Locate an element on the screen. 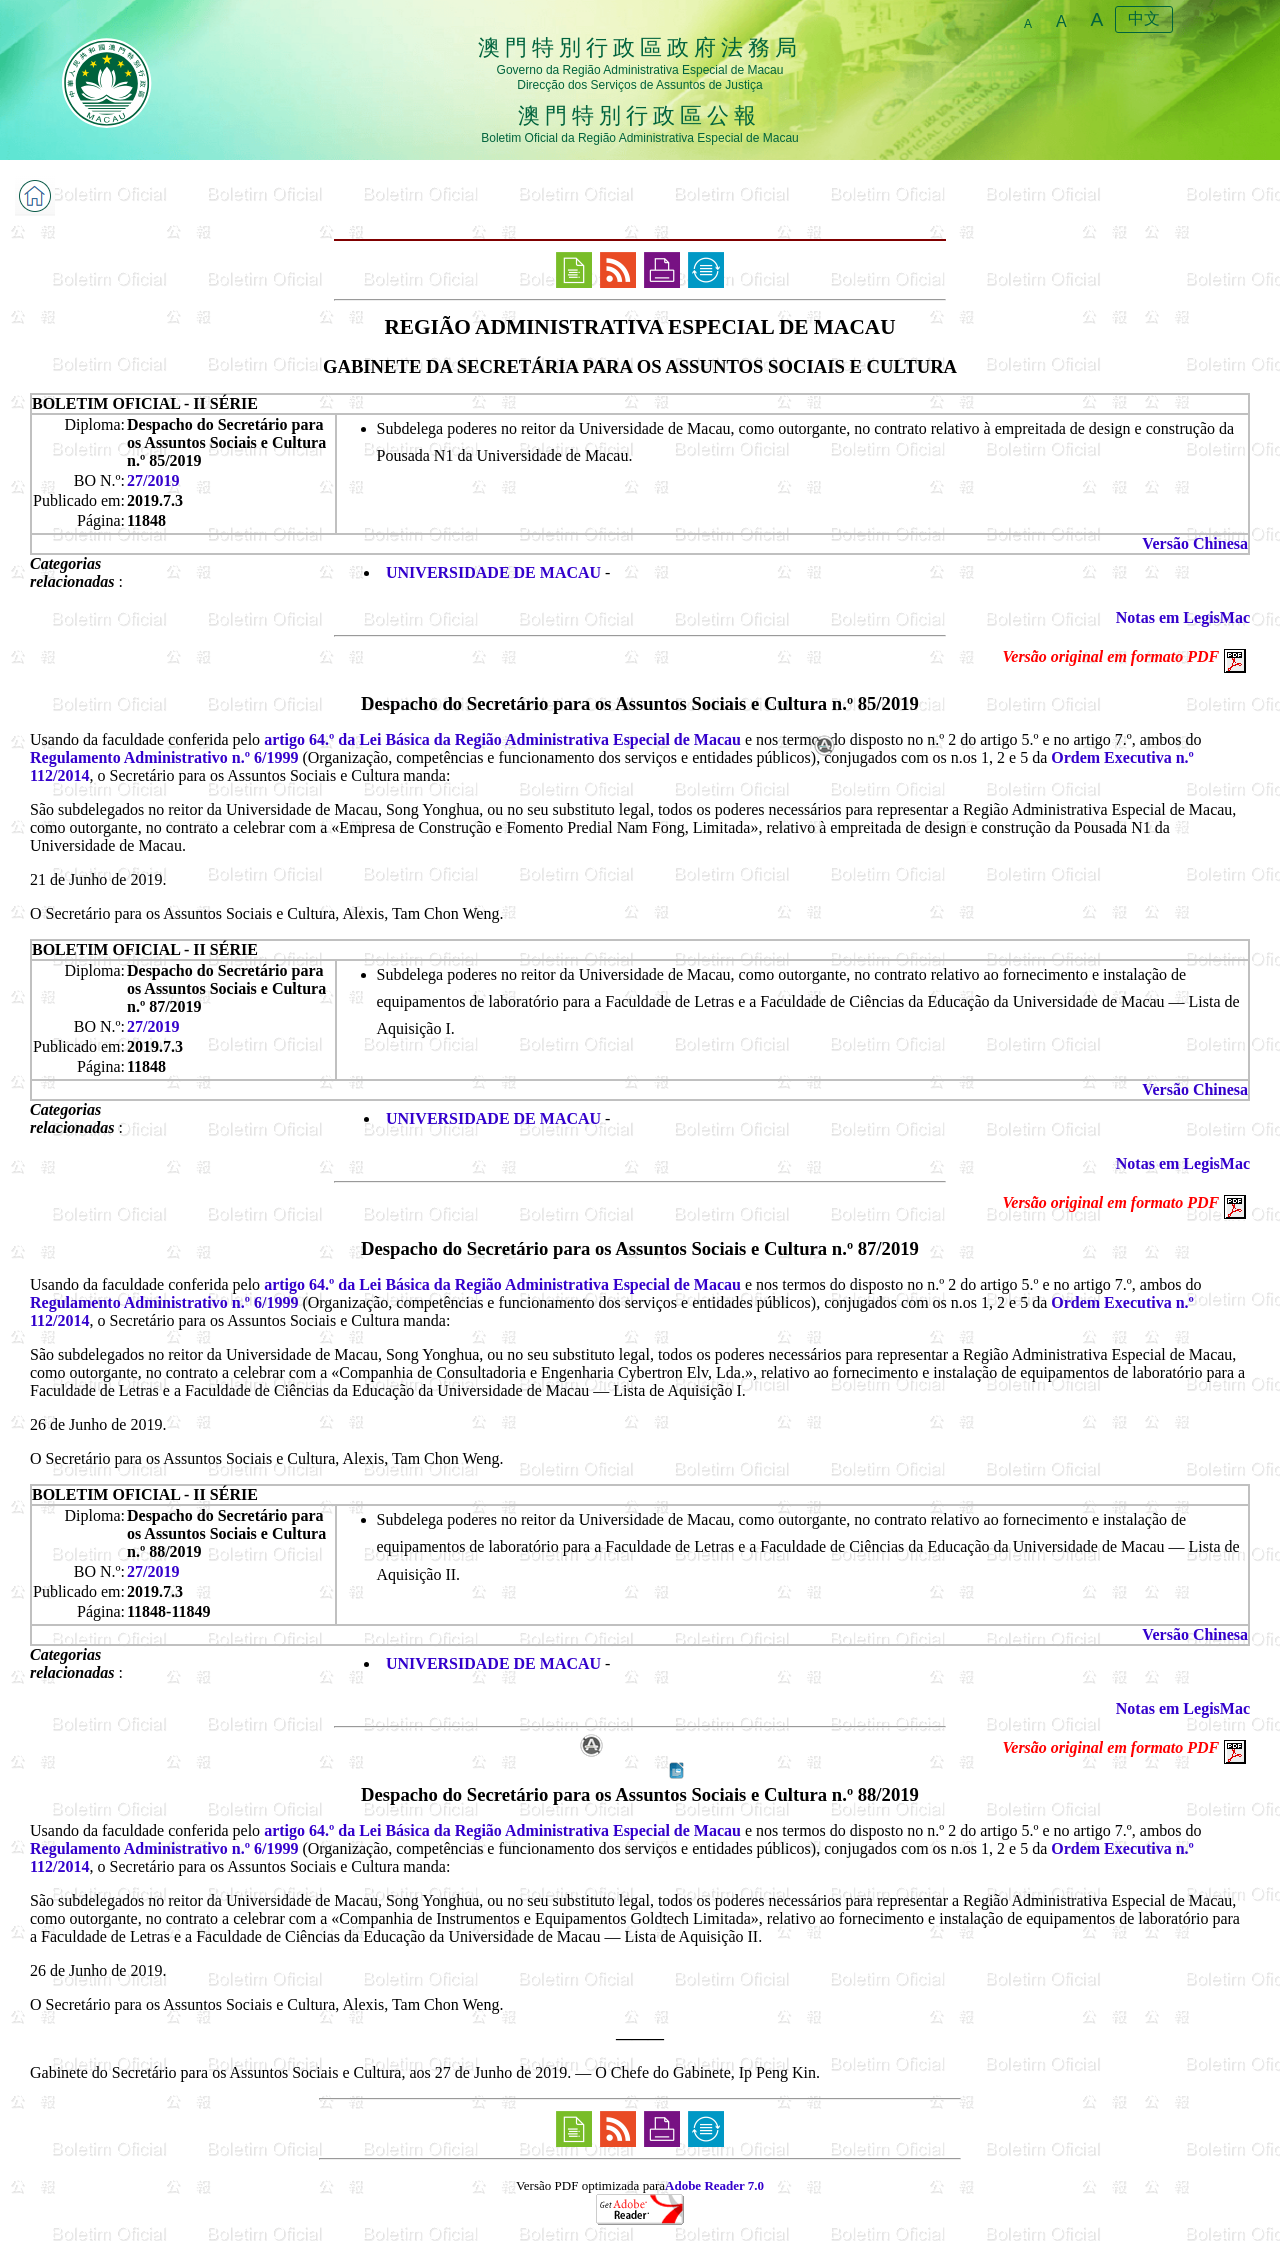 The height and width of the screenshot is (2241, 1280). open LibreOffice Writer application is located at coordinates (676, 1770).